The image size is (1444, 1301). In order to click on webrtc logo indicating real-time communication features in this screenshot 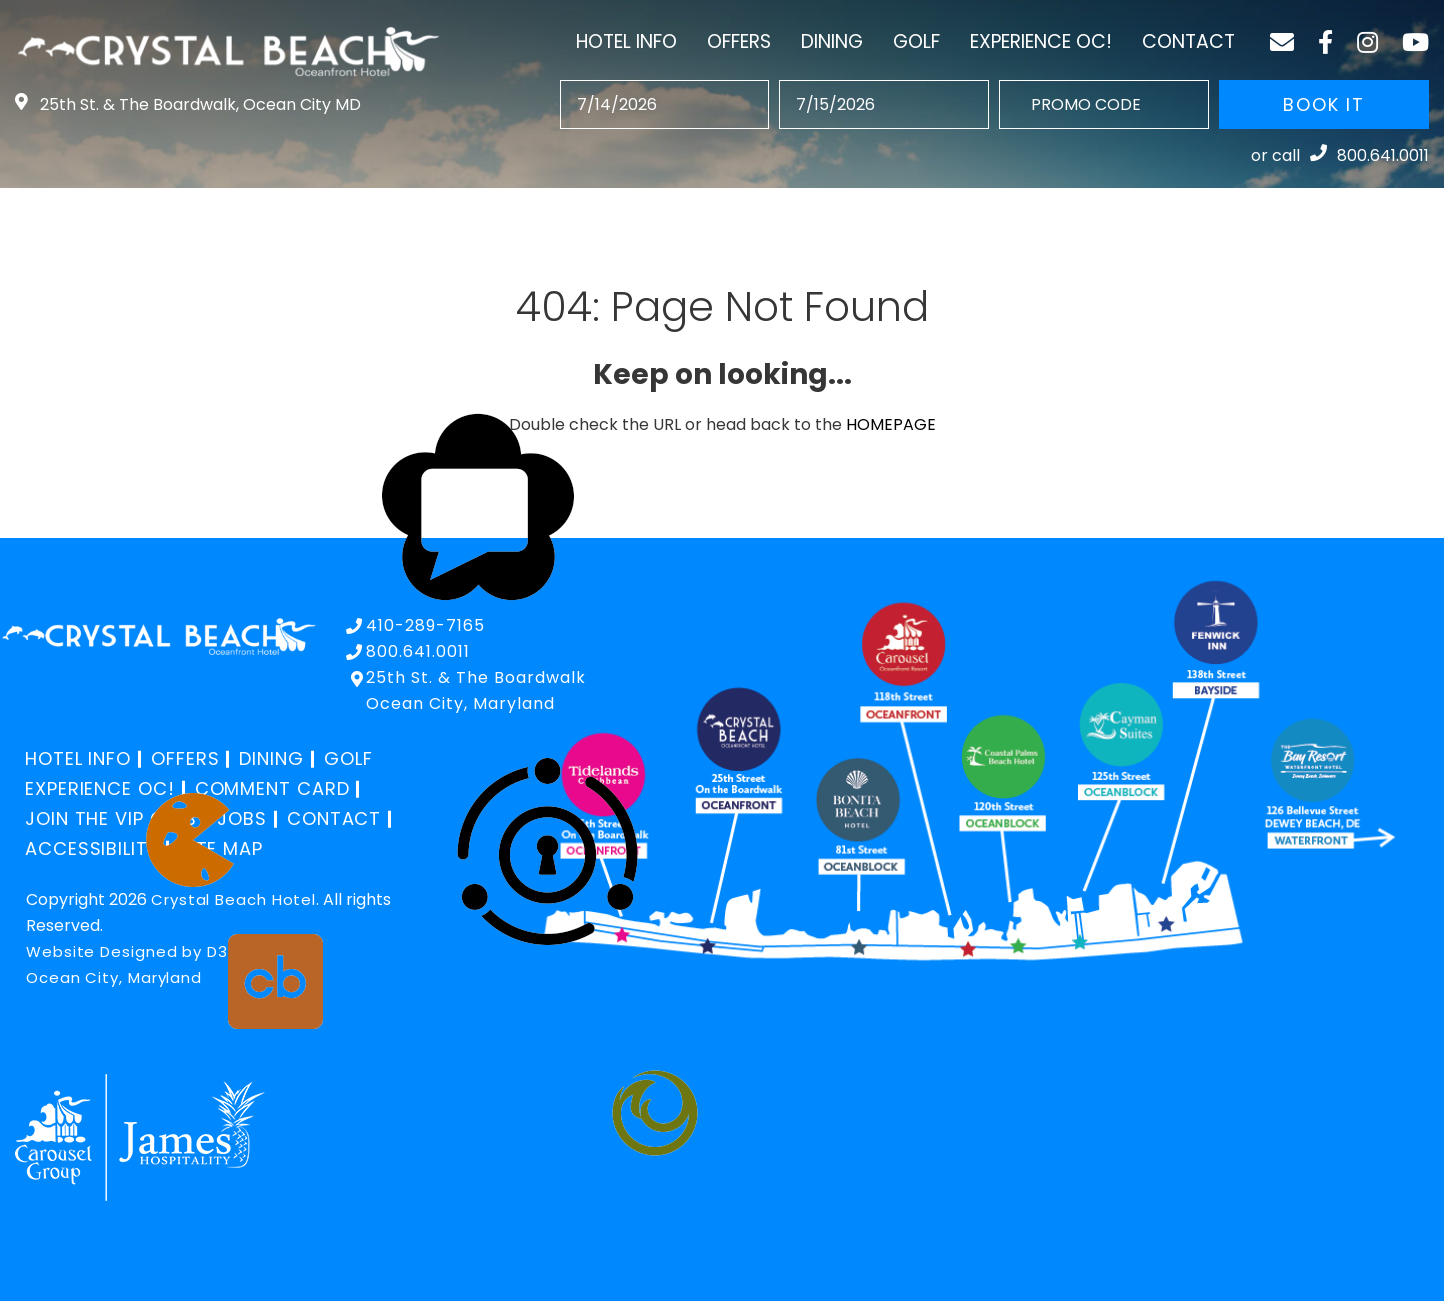, I will do `click(478, 507)`.